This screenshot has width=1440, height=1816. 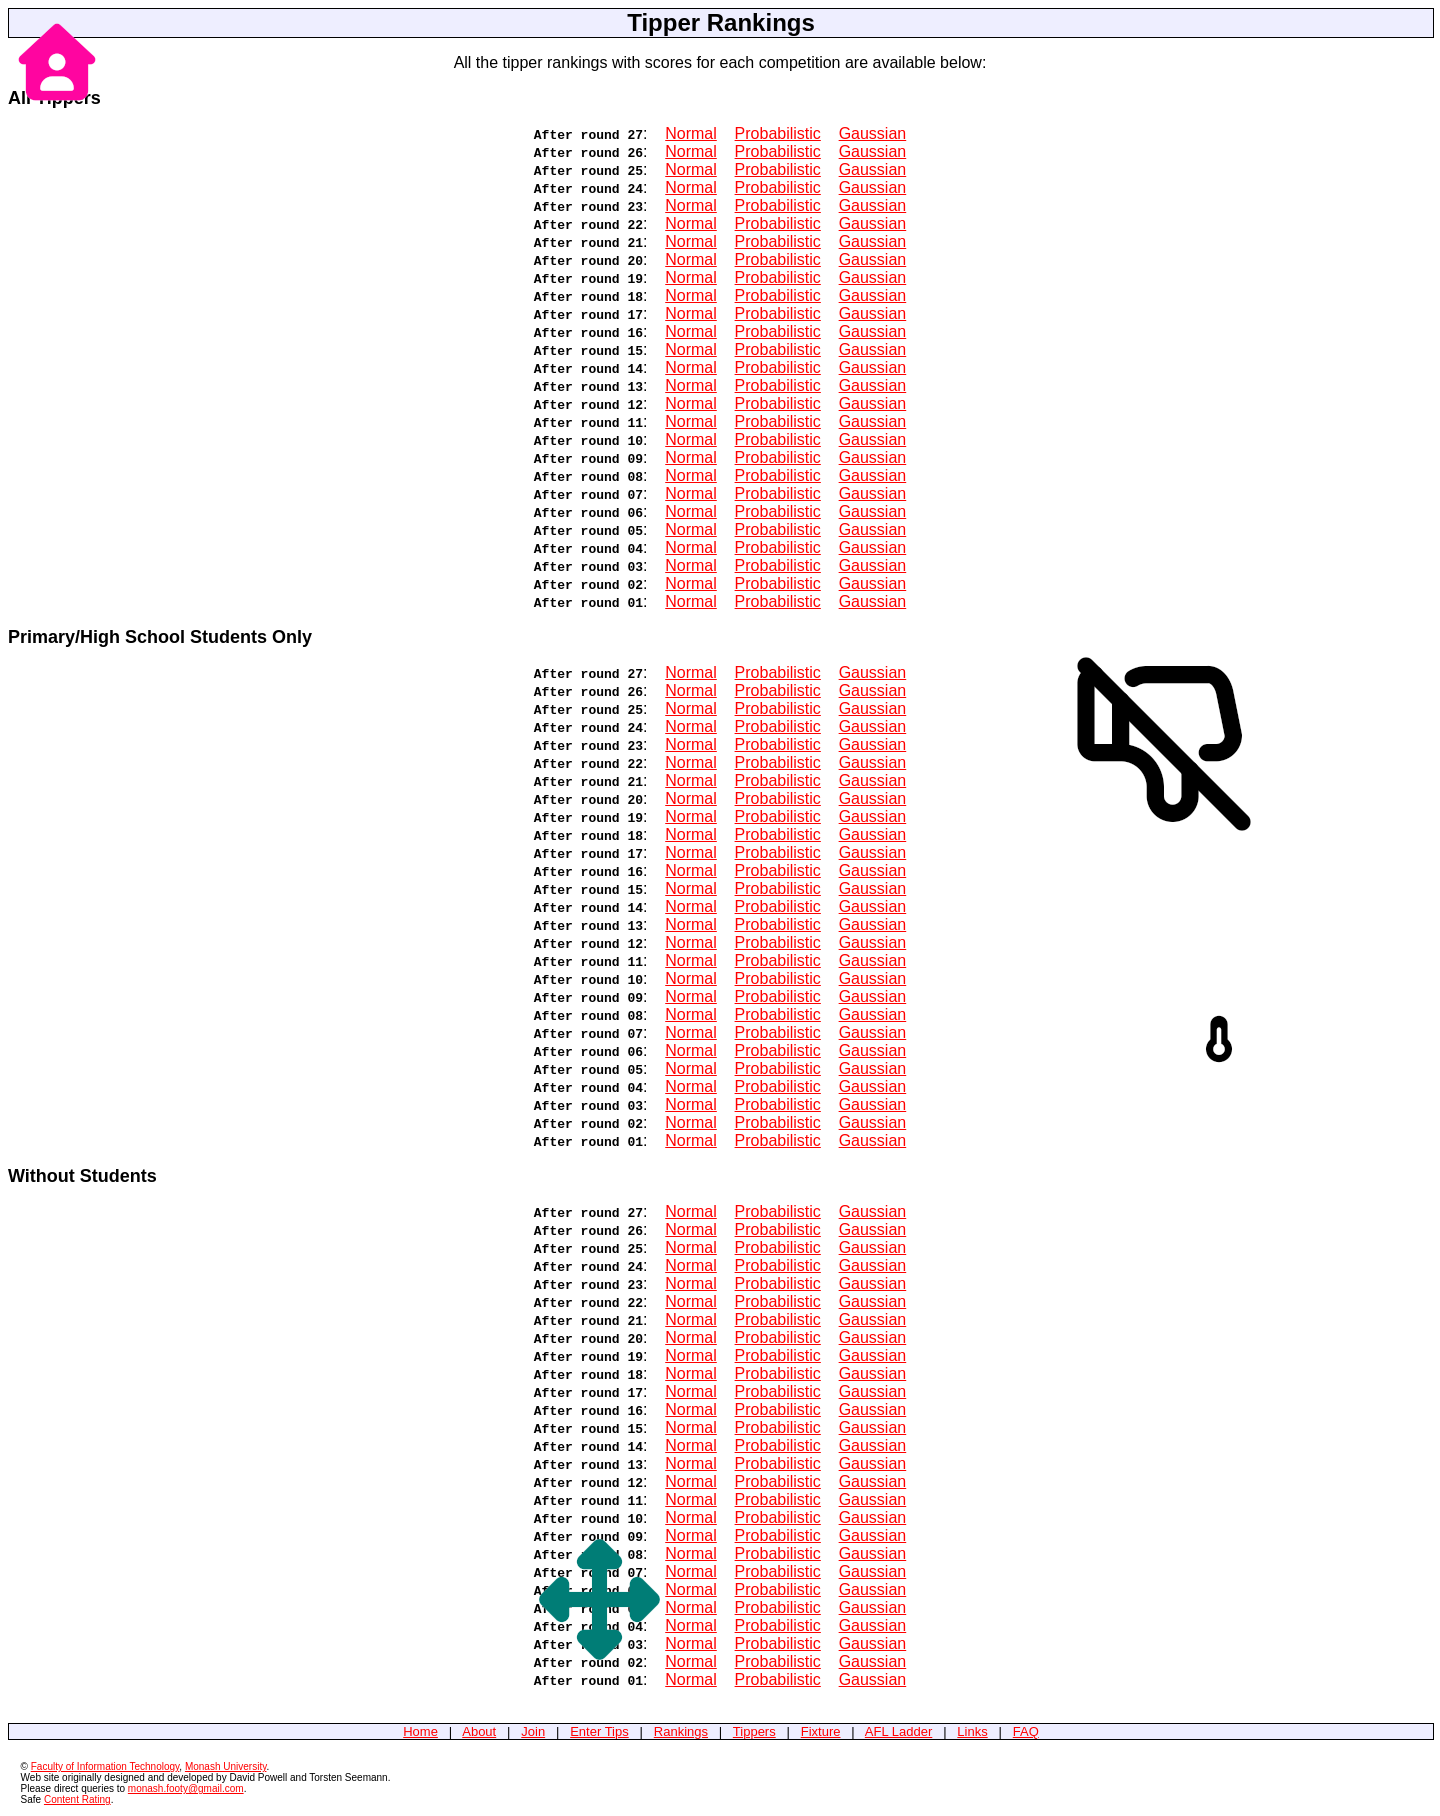 What do you see at coordinates (57, 62) in the screenshot?
I see `view your home profile` at bounding box center [57, 62].